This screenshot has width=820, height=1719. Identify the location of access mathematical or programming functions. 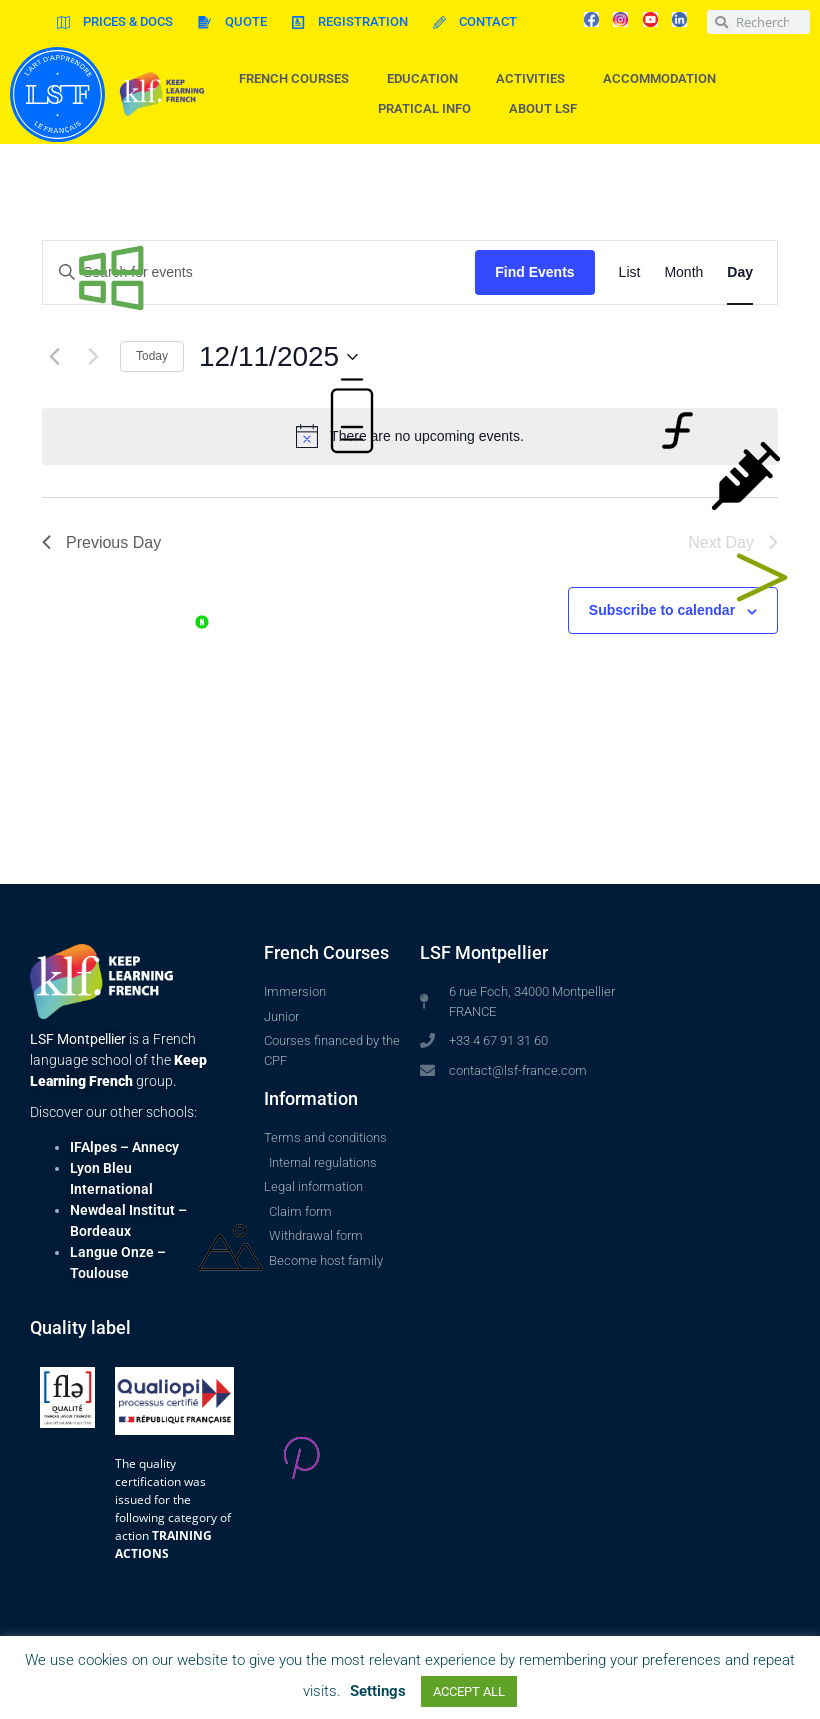
(677, 430).